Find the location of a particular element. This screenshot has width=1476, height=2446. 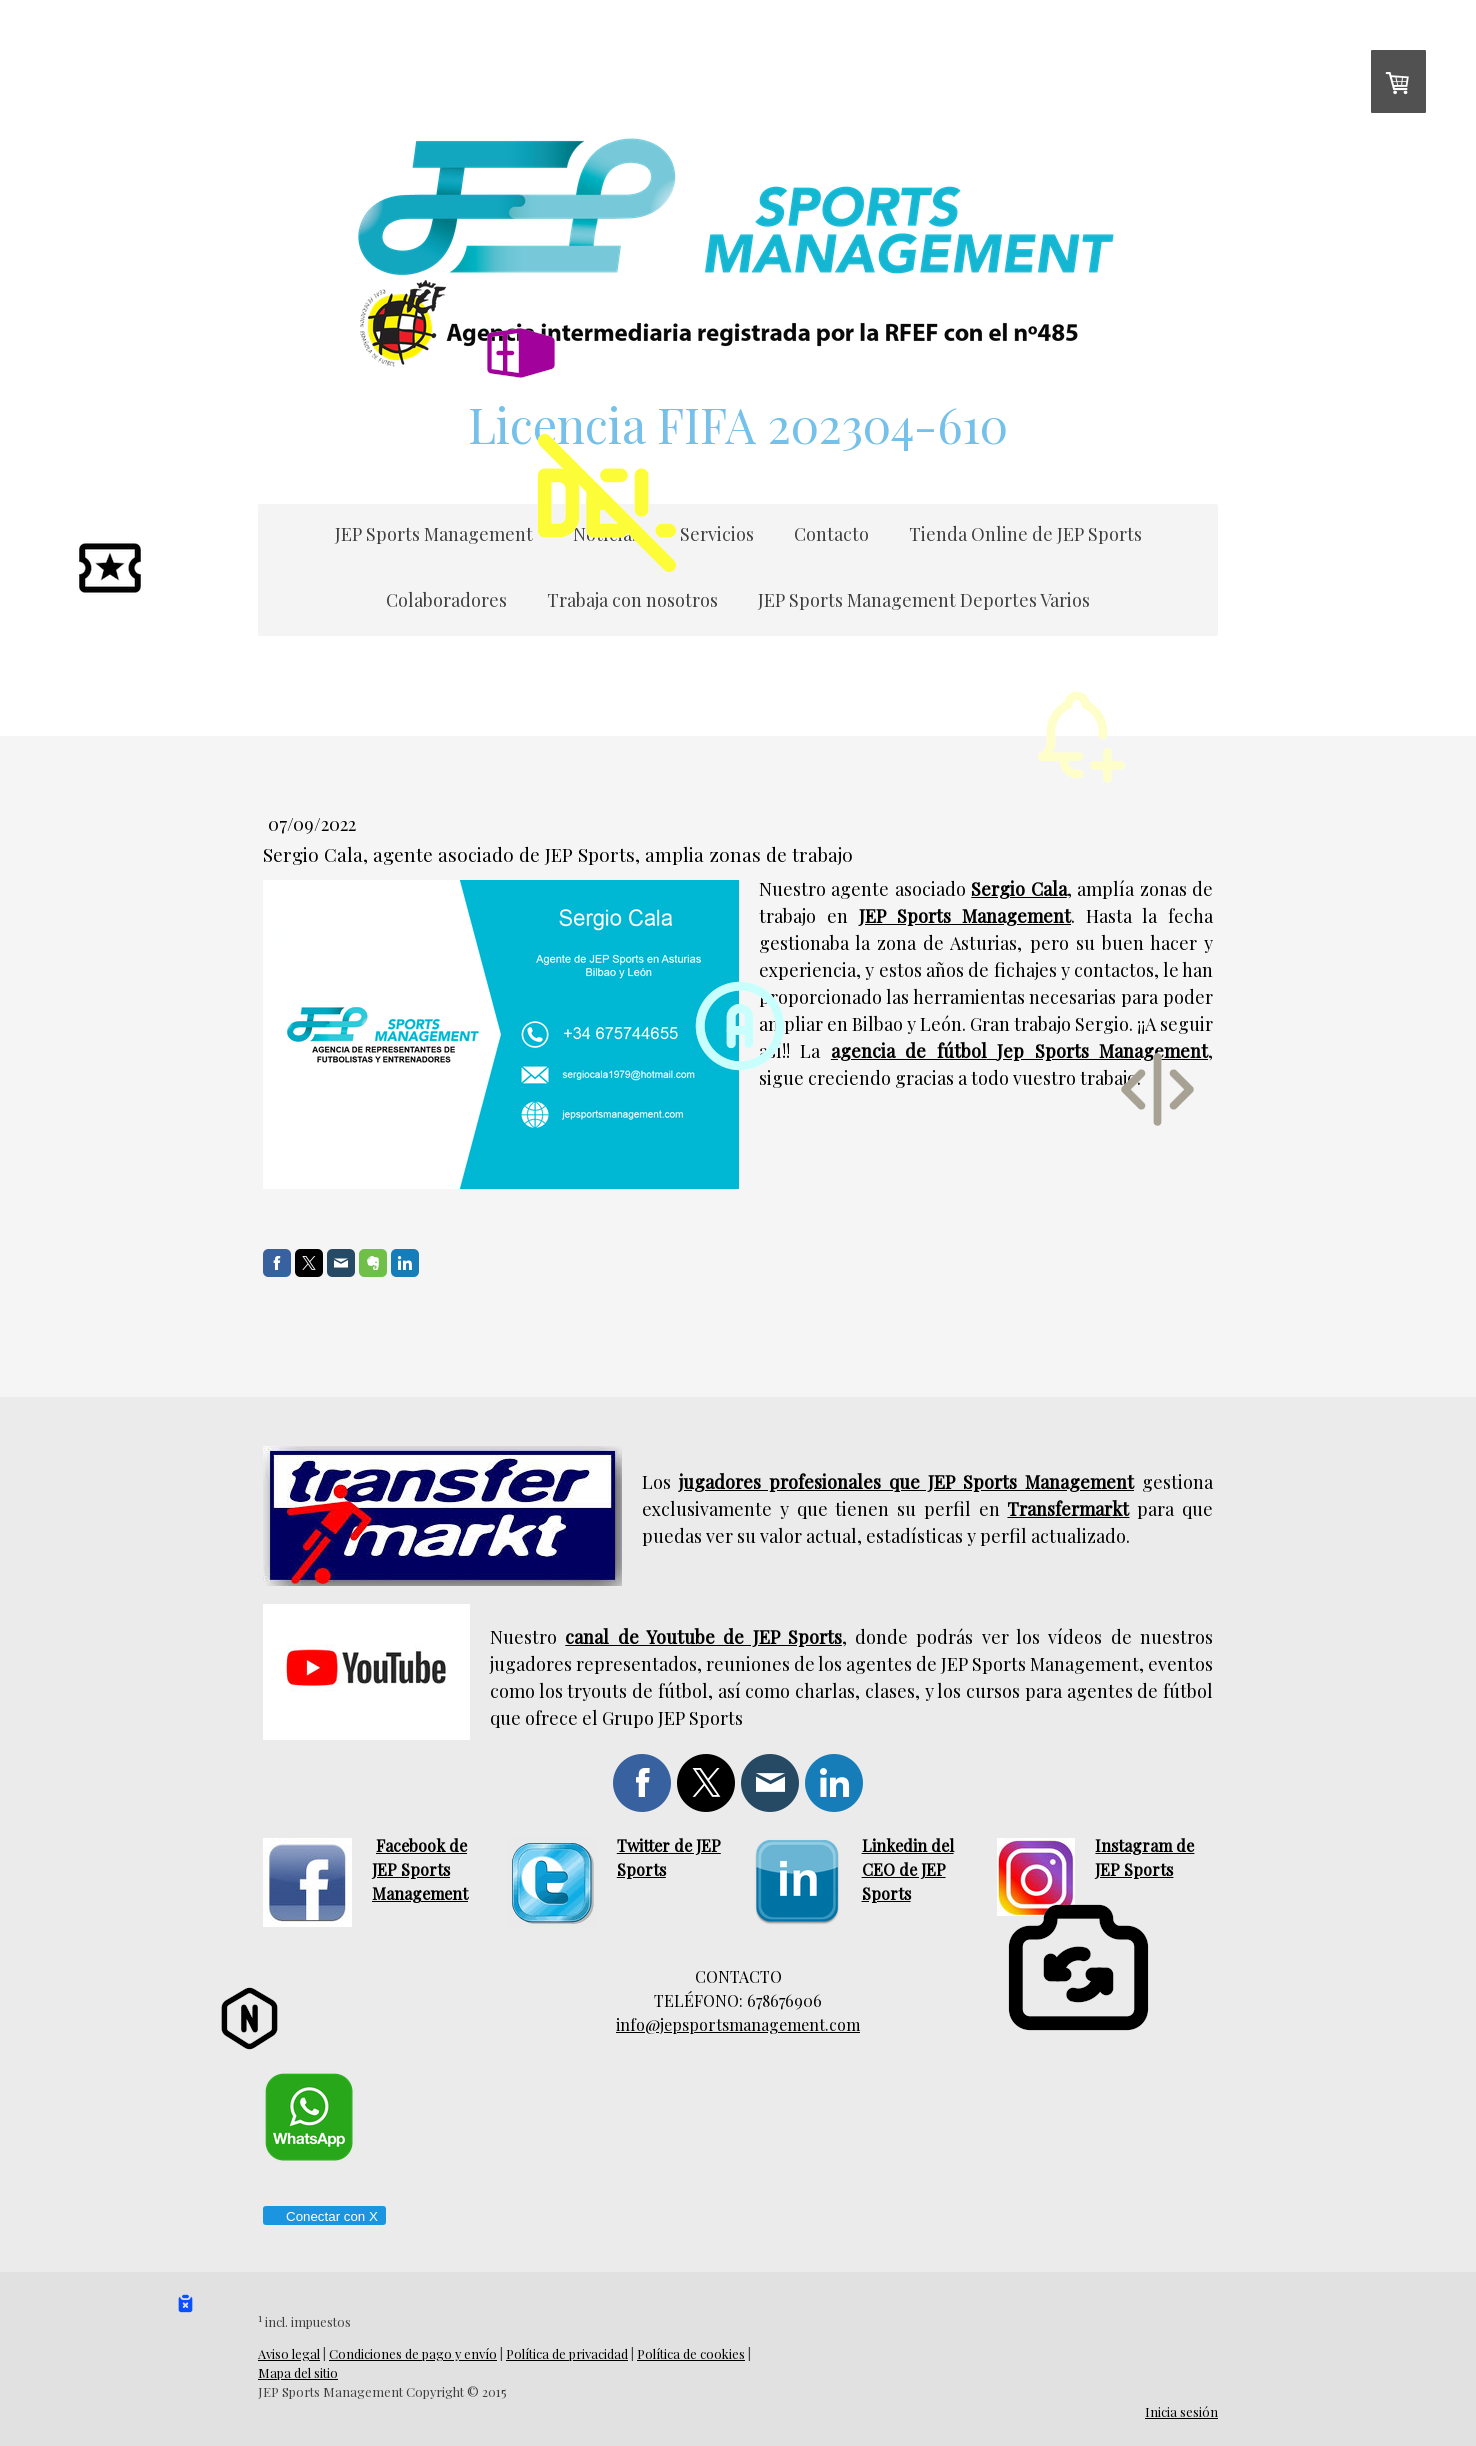

http delete request disabled or unavailable is located at coordinates (607, 503).